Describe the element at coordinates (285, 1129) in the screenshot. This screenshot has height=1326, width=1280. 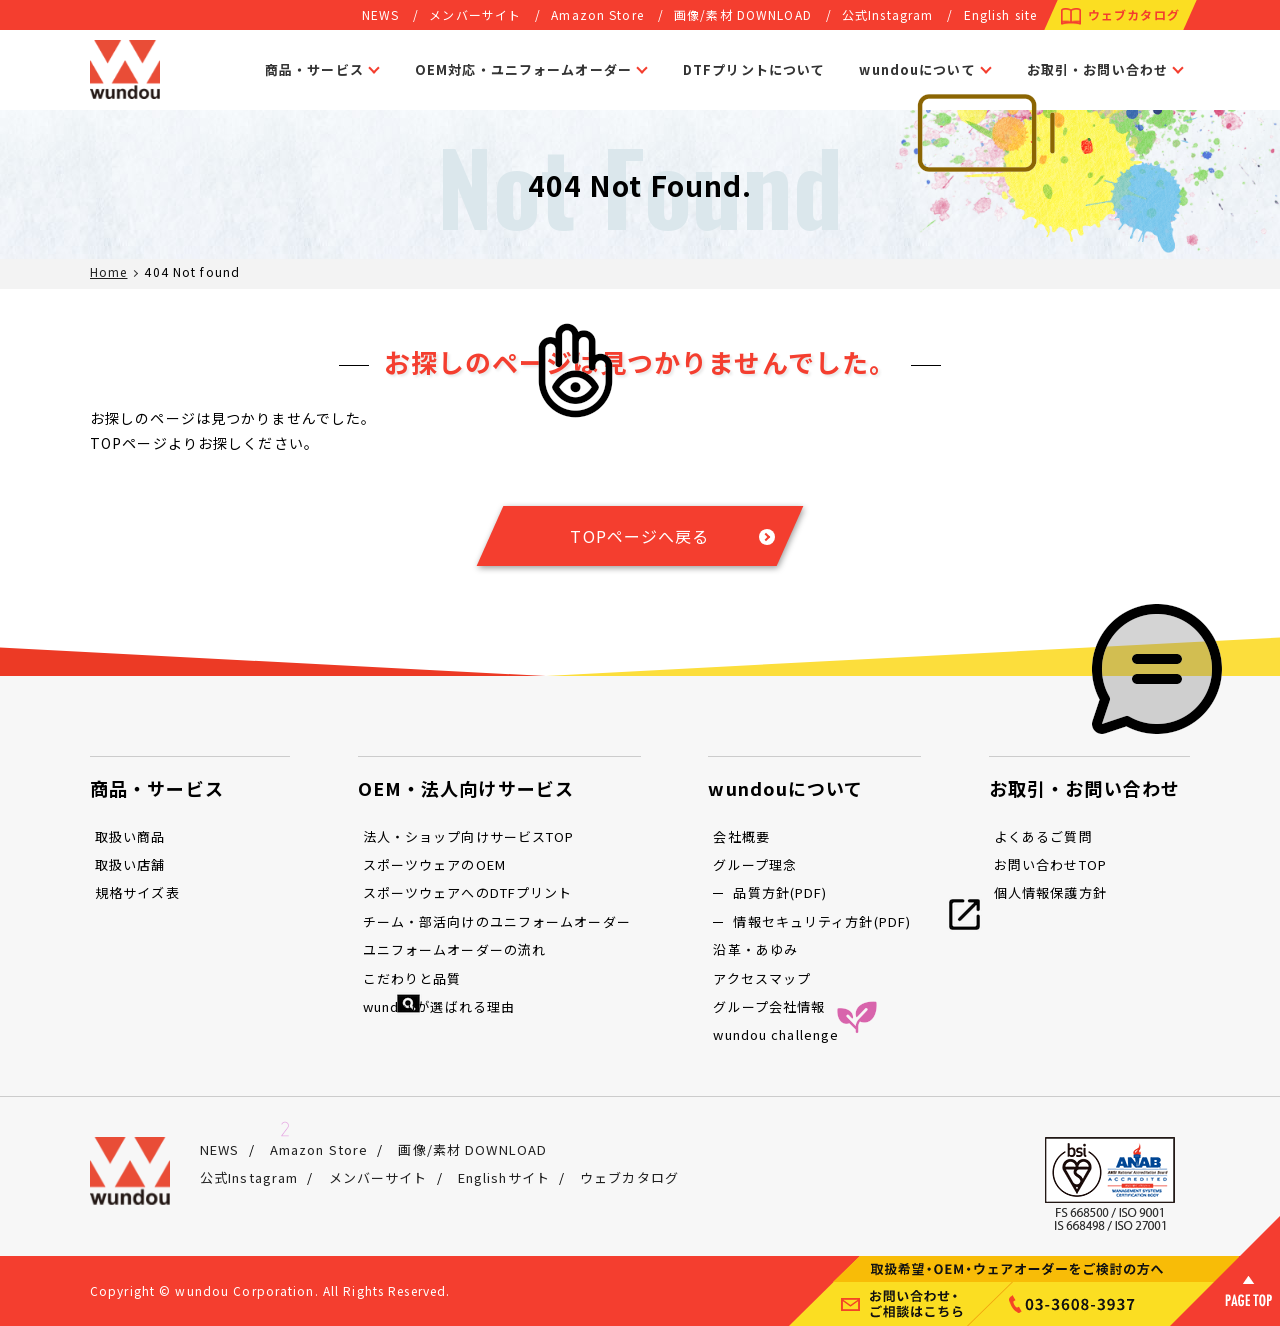
I see `indicates step two in a multi-step process` at that location.